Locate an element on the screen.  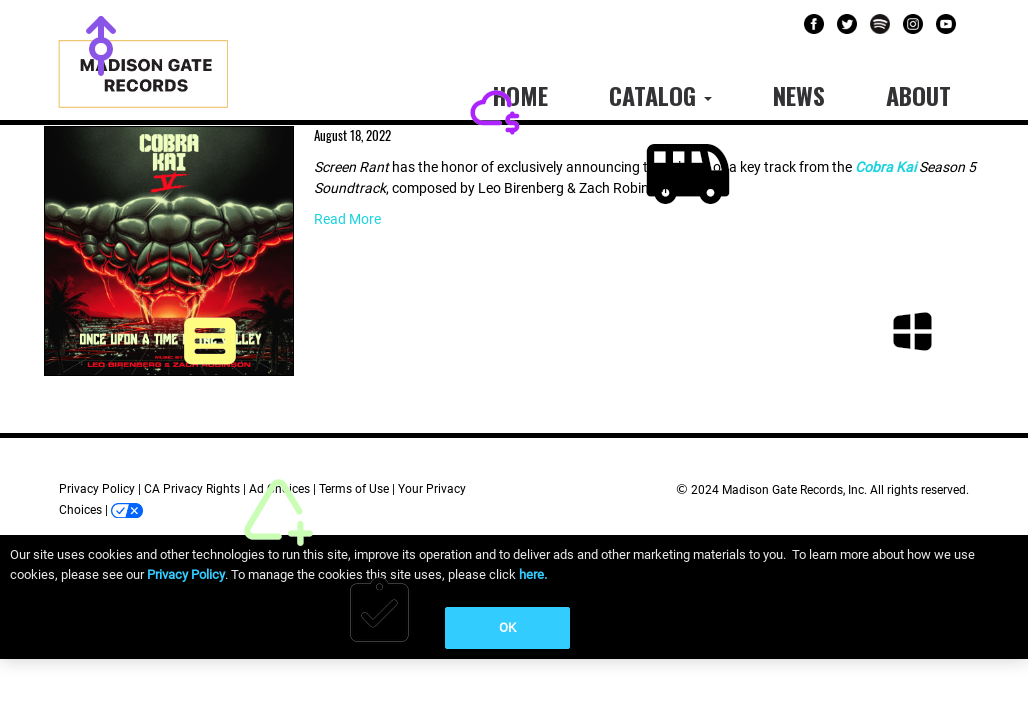
continue straight through the roundabout is located at coordinates (98, 46).